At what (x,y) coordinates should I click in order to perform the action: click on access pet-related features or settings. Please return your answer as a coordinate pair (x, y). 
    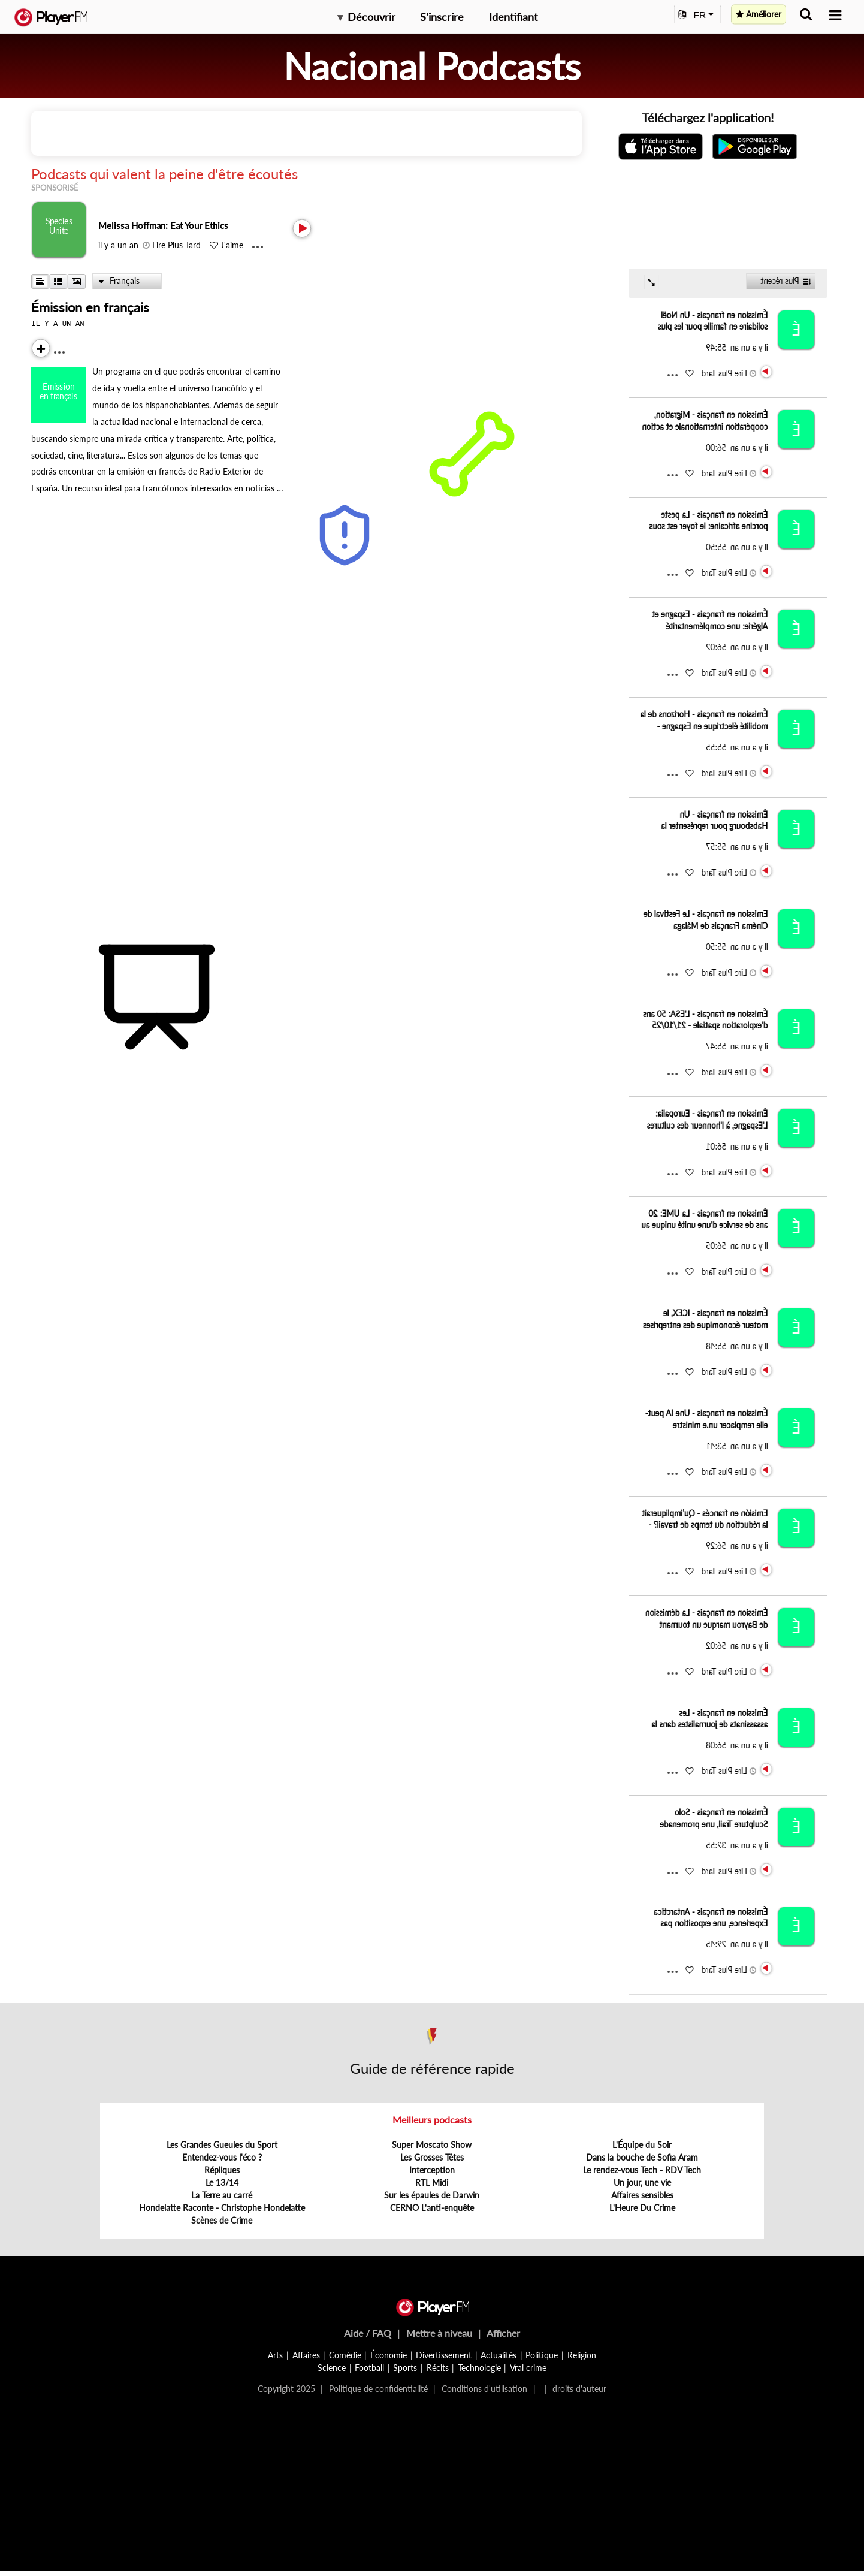
    Looking at the image, I should click on (472, 454).